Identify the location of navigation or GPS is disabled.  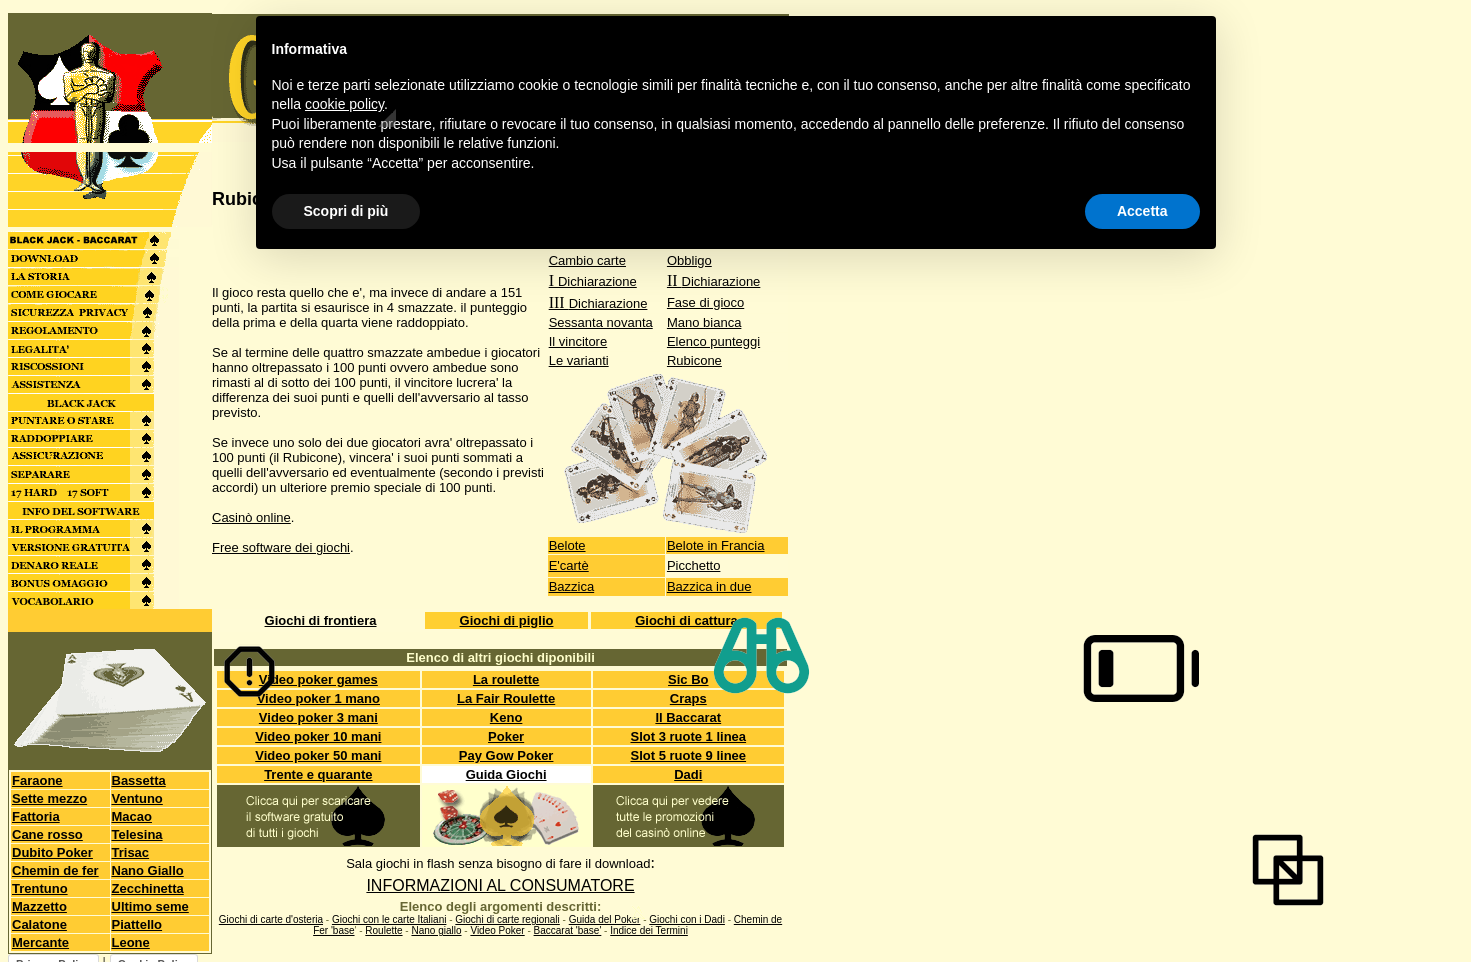
(638, 912).